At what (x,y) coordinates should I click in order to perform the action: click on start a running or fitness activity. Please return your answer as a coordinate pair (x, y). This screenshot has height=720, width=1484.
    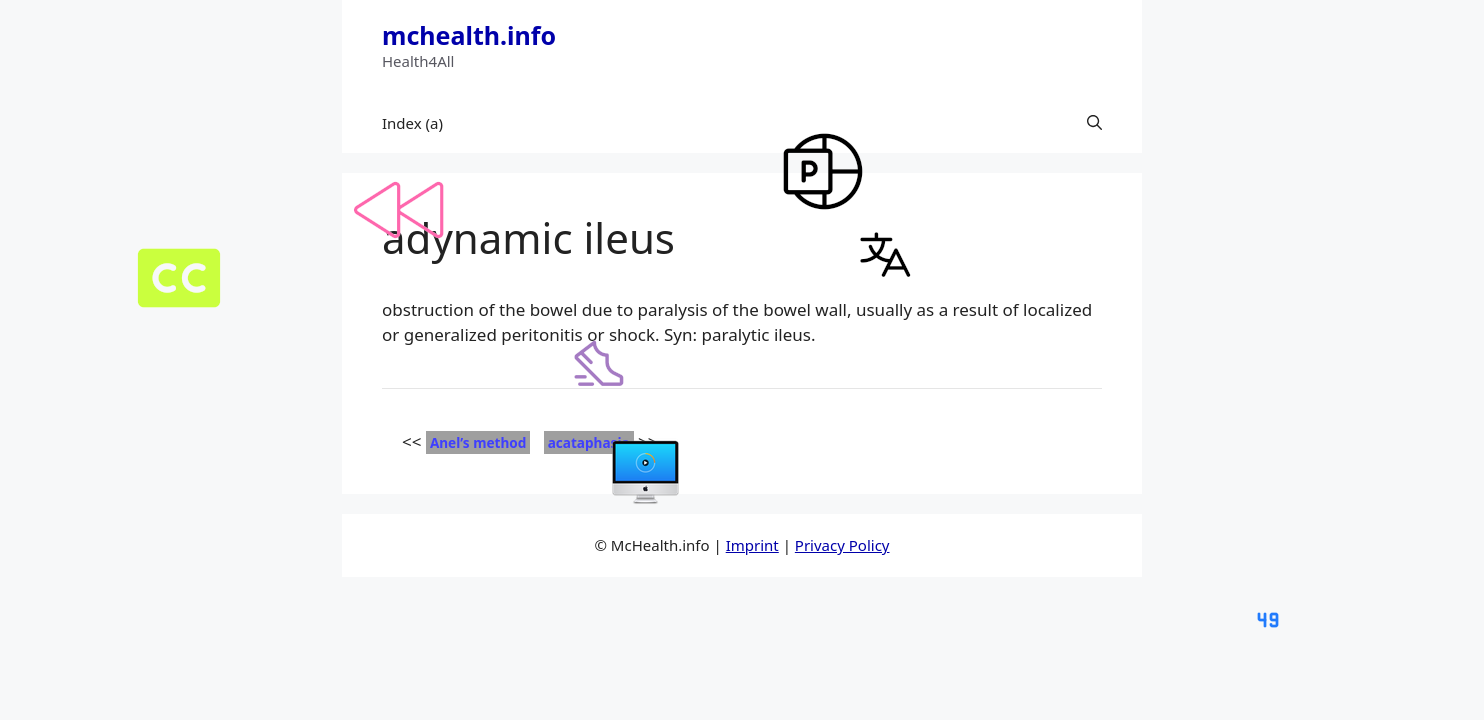
    Looking at the image, I should click on (598, 366).